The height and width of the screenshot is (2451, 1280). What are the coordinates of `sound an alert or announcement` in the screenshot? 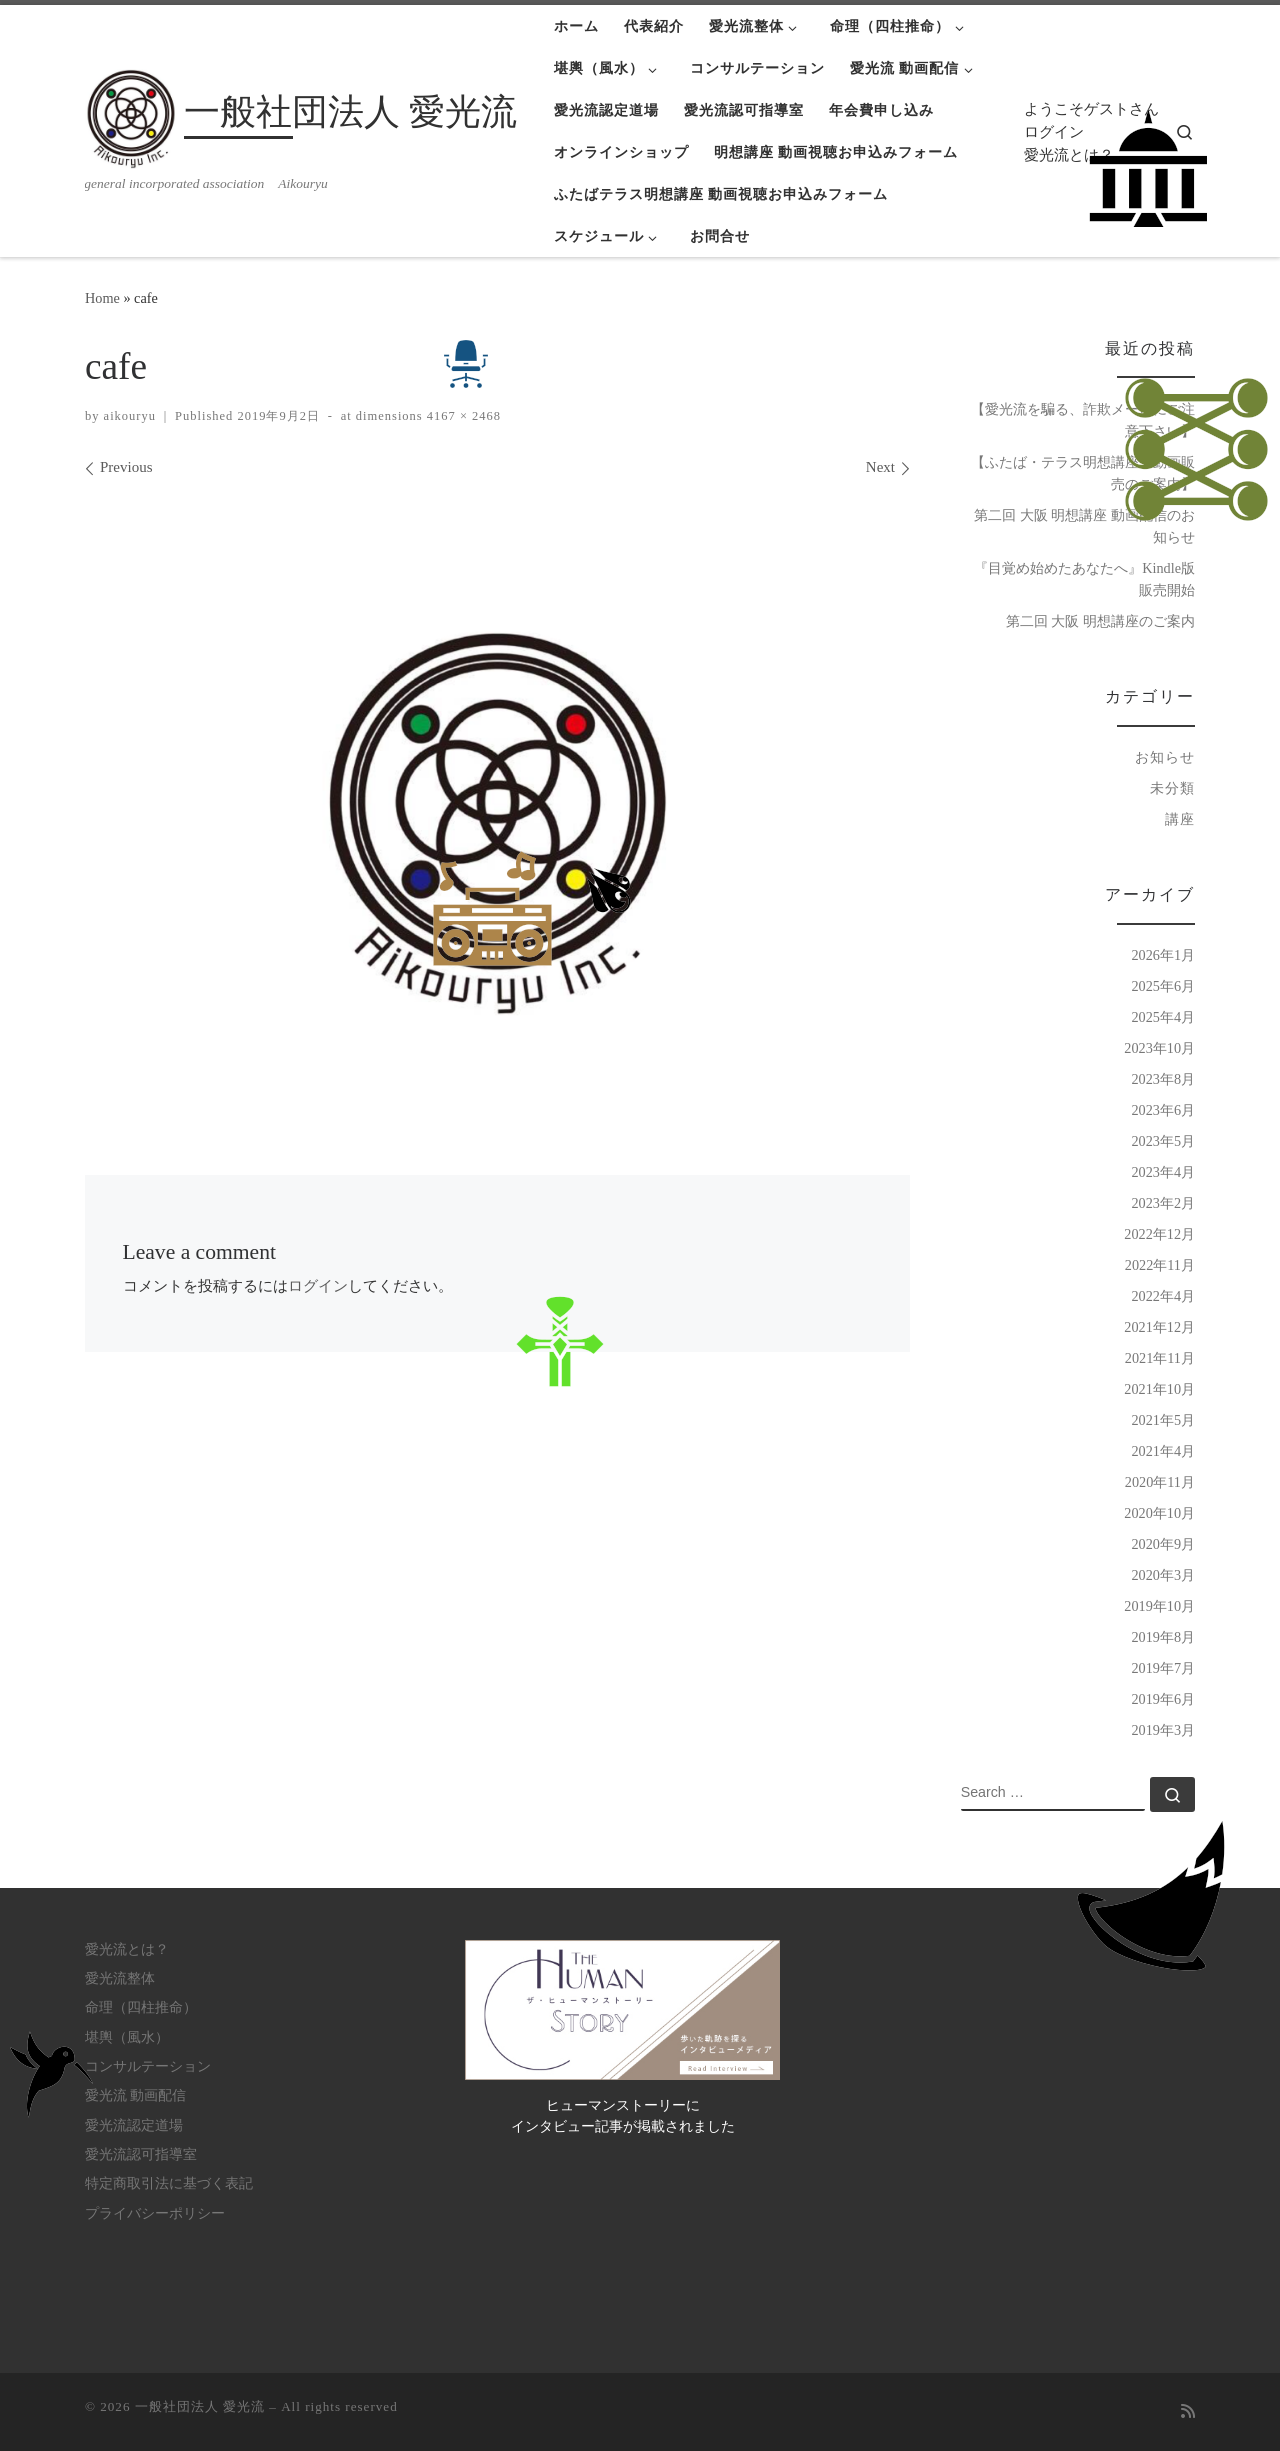 It's located at (1153, 1891).